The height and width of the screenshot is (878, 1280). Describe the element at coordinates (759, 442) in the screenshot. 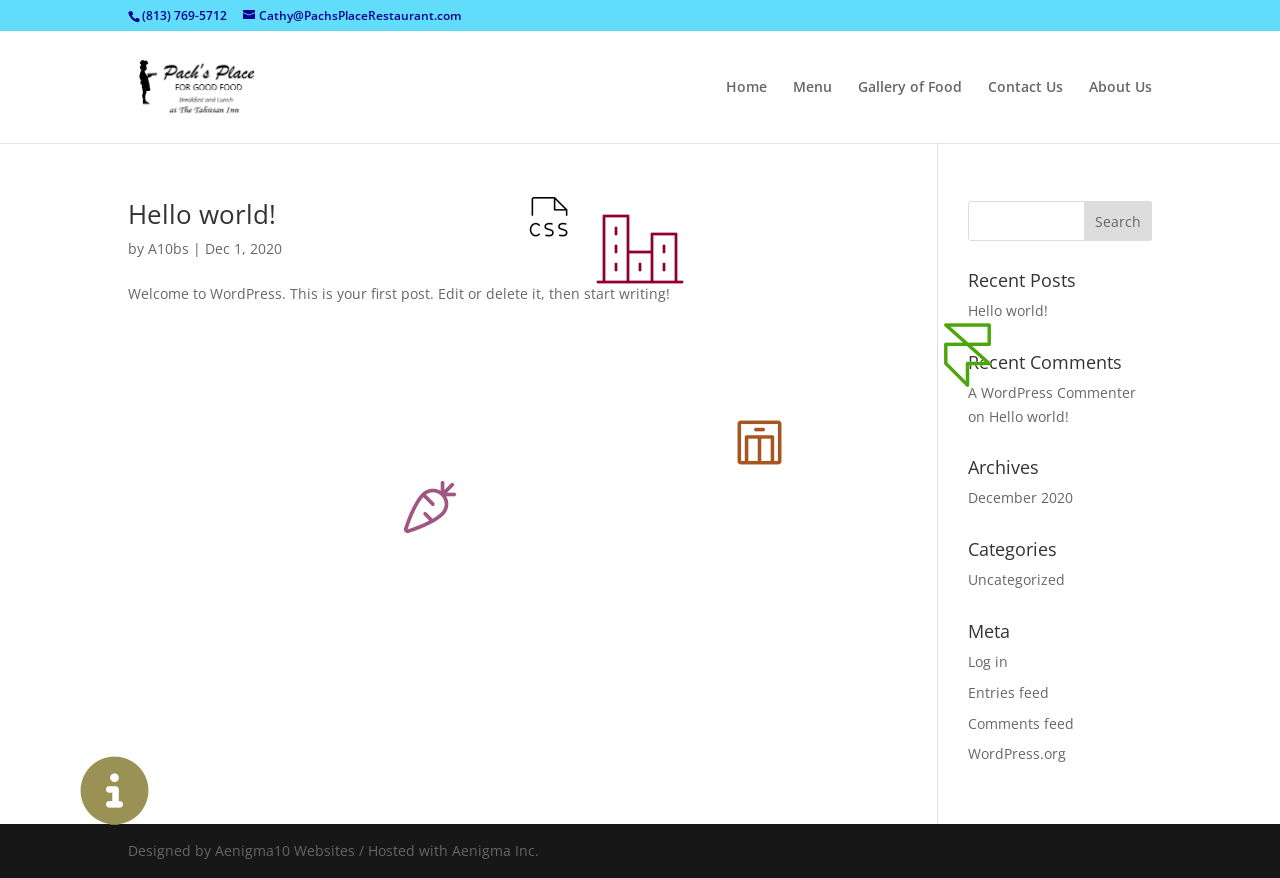

I see `indicates elevator access nearby` at that location.